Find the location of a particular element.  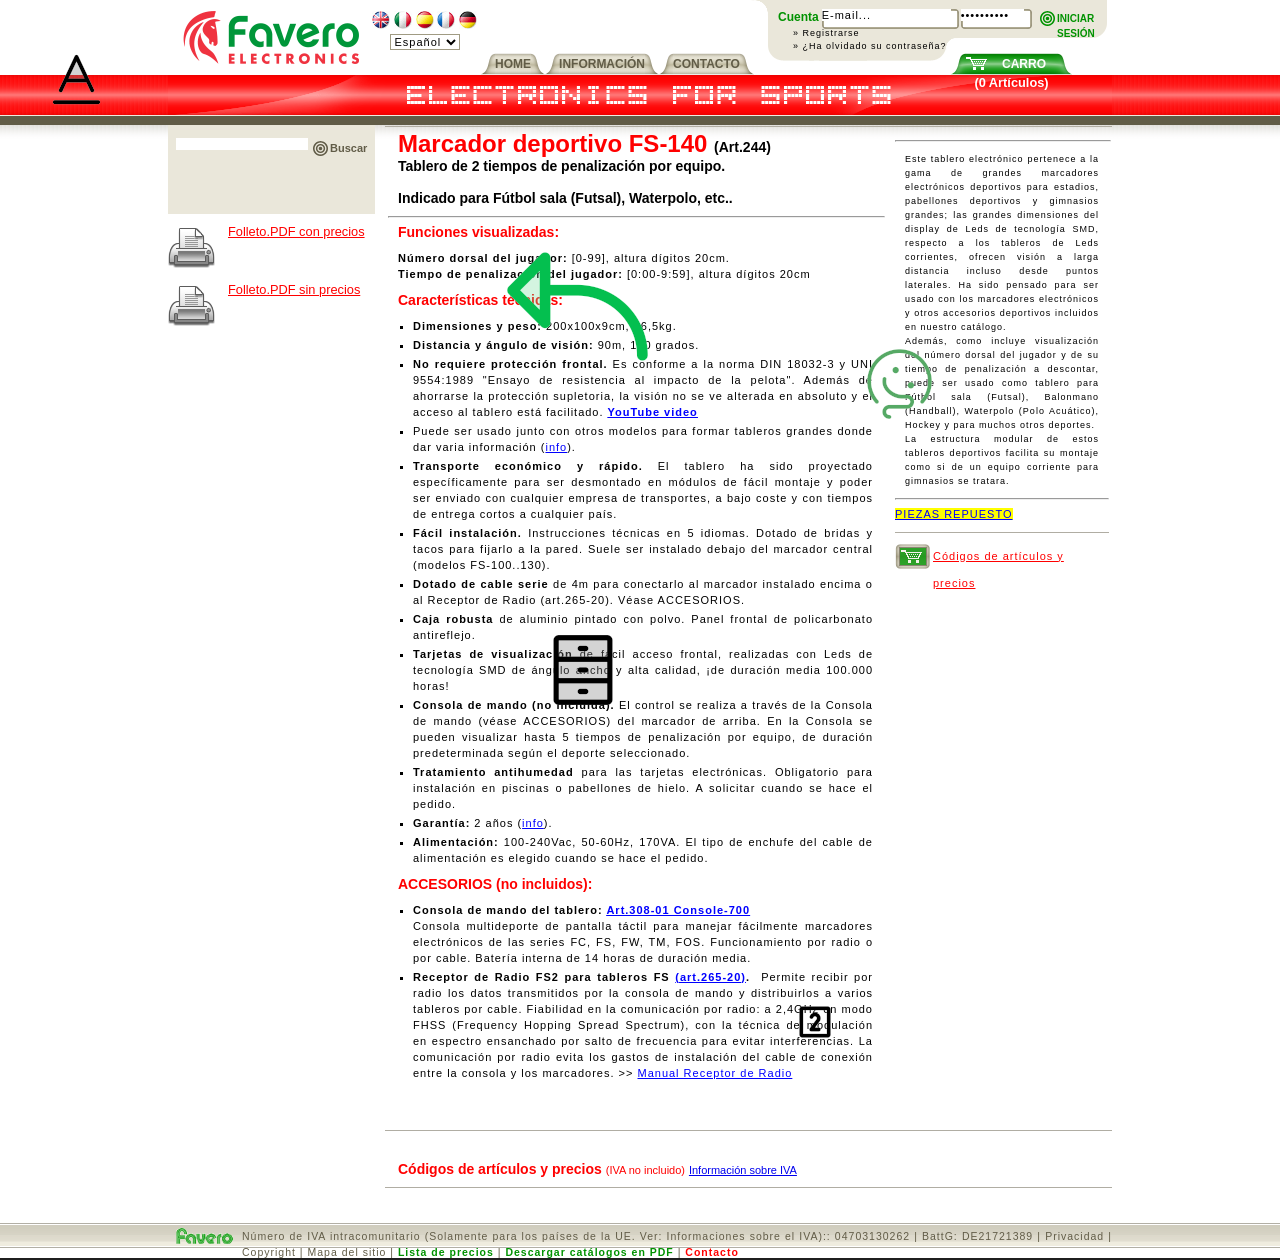

apply underline formatting to text is located at coordinates (76, 80).